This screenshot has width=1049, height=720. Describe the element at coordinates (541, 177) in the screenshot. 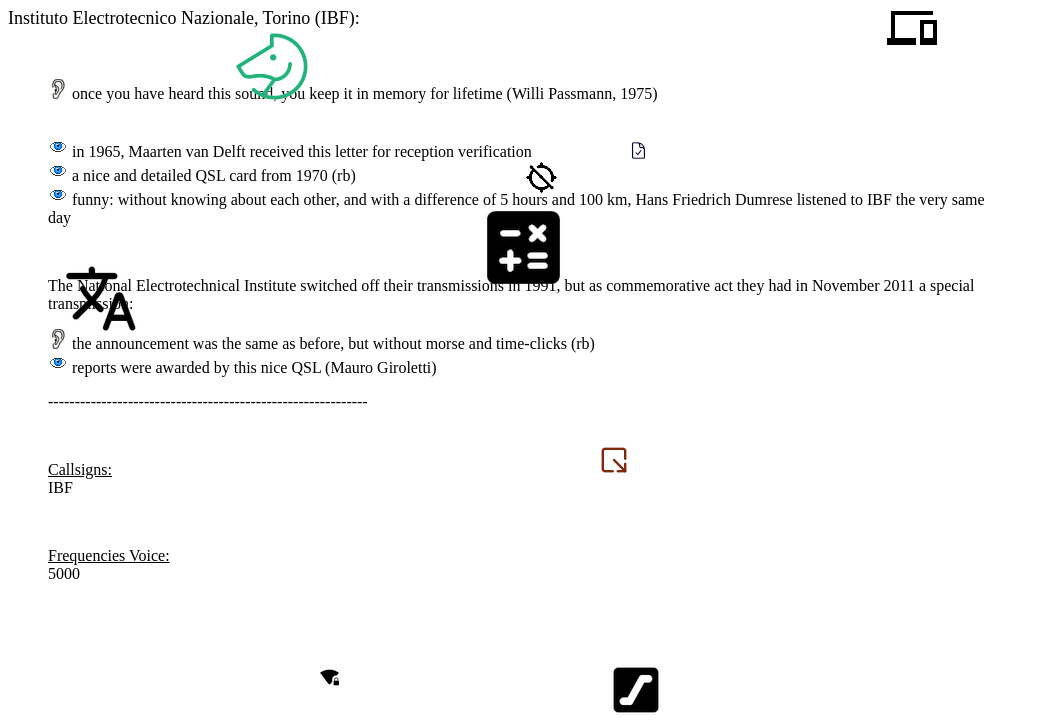

I see `GPS or location services are disabled` at that location.